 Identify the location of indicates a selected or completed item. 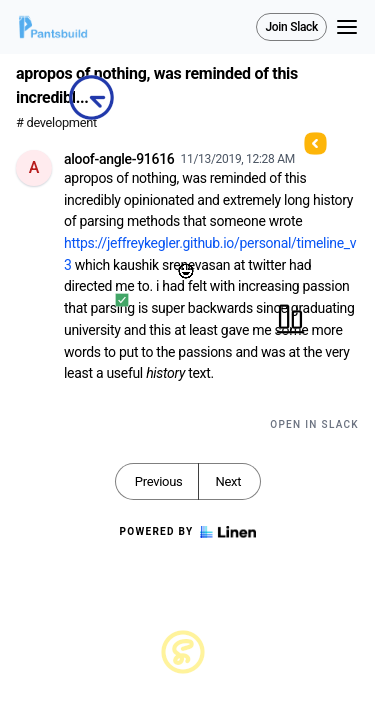
(122, 300).